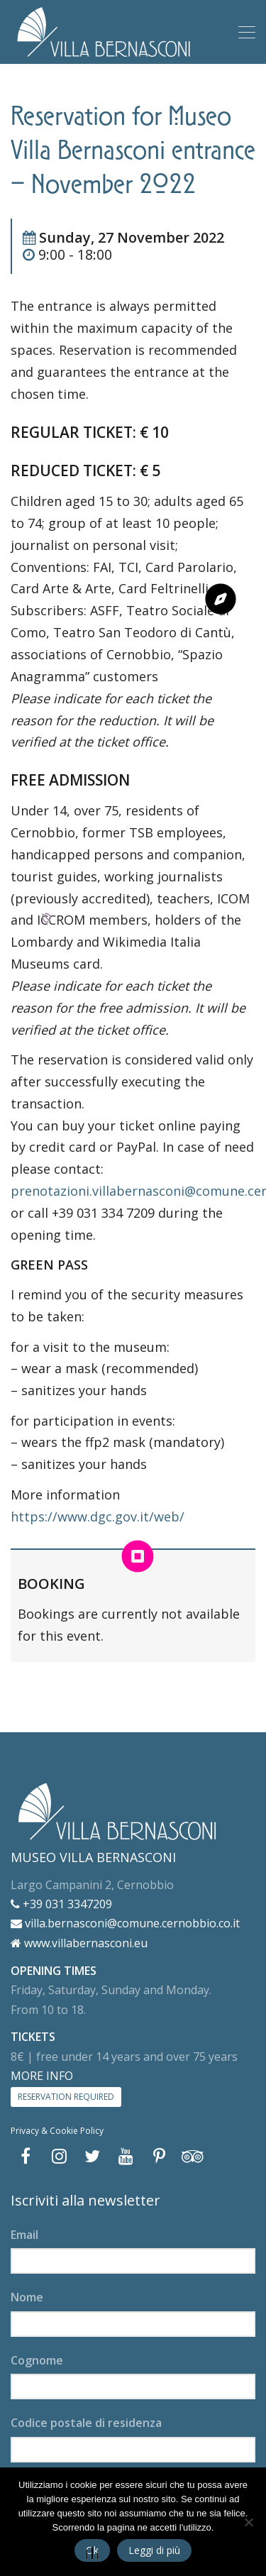 The width and height of the screenshot is (266, 2576). What do you see at coordinates (92, 2553) in the screenshot?
I see `view analytics or statistics` at bounding box center [92, 2553].